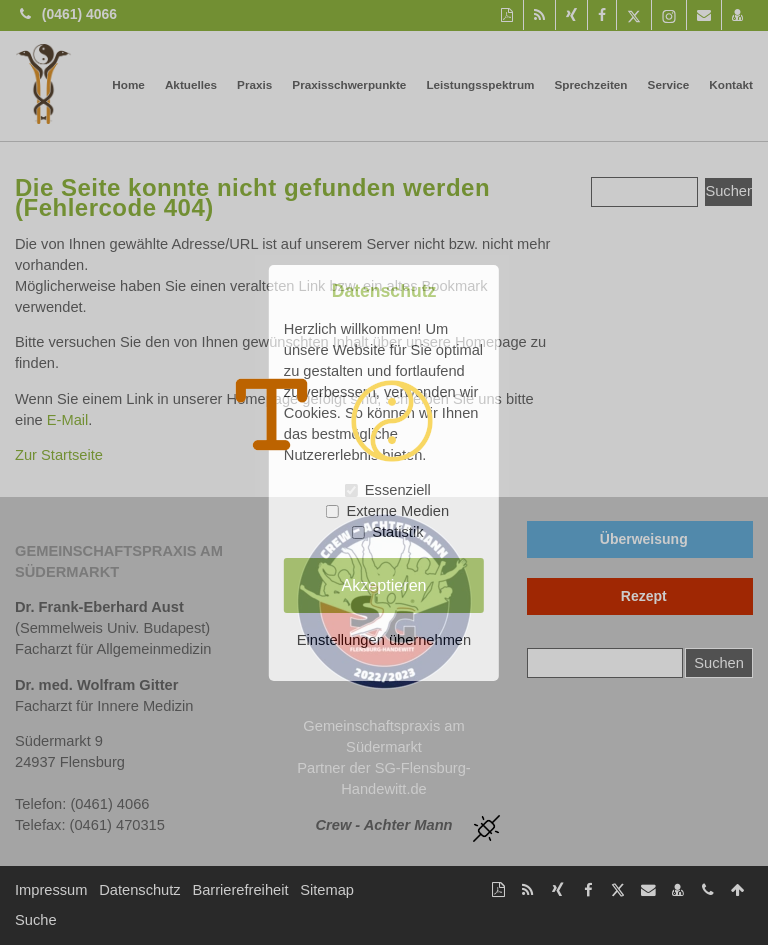  Describe the element at coordinates (486, 828) in the screenshot. I see `indicates an active connection or paired devices` at that location.